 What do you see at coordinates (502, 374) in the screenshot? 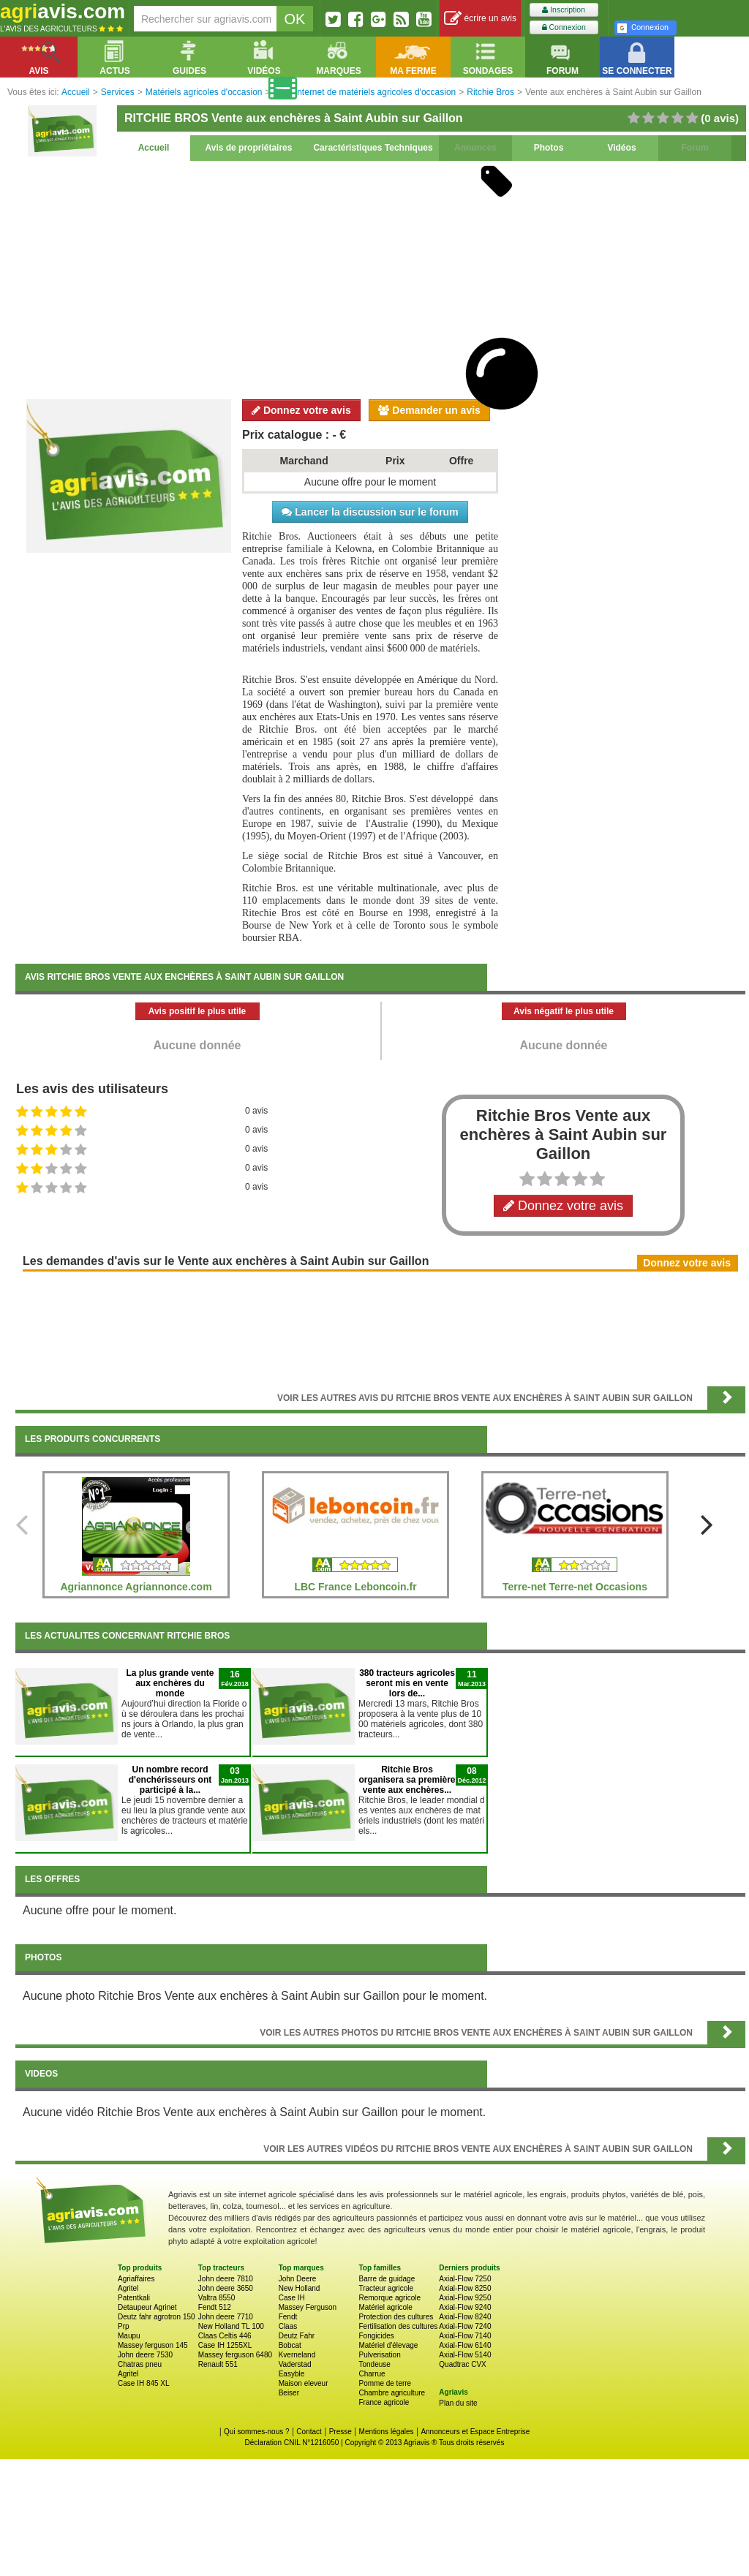
I see `apply inner shadow effect to top-left corner` at bounding box center [502, 374].